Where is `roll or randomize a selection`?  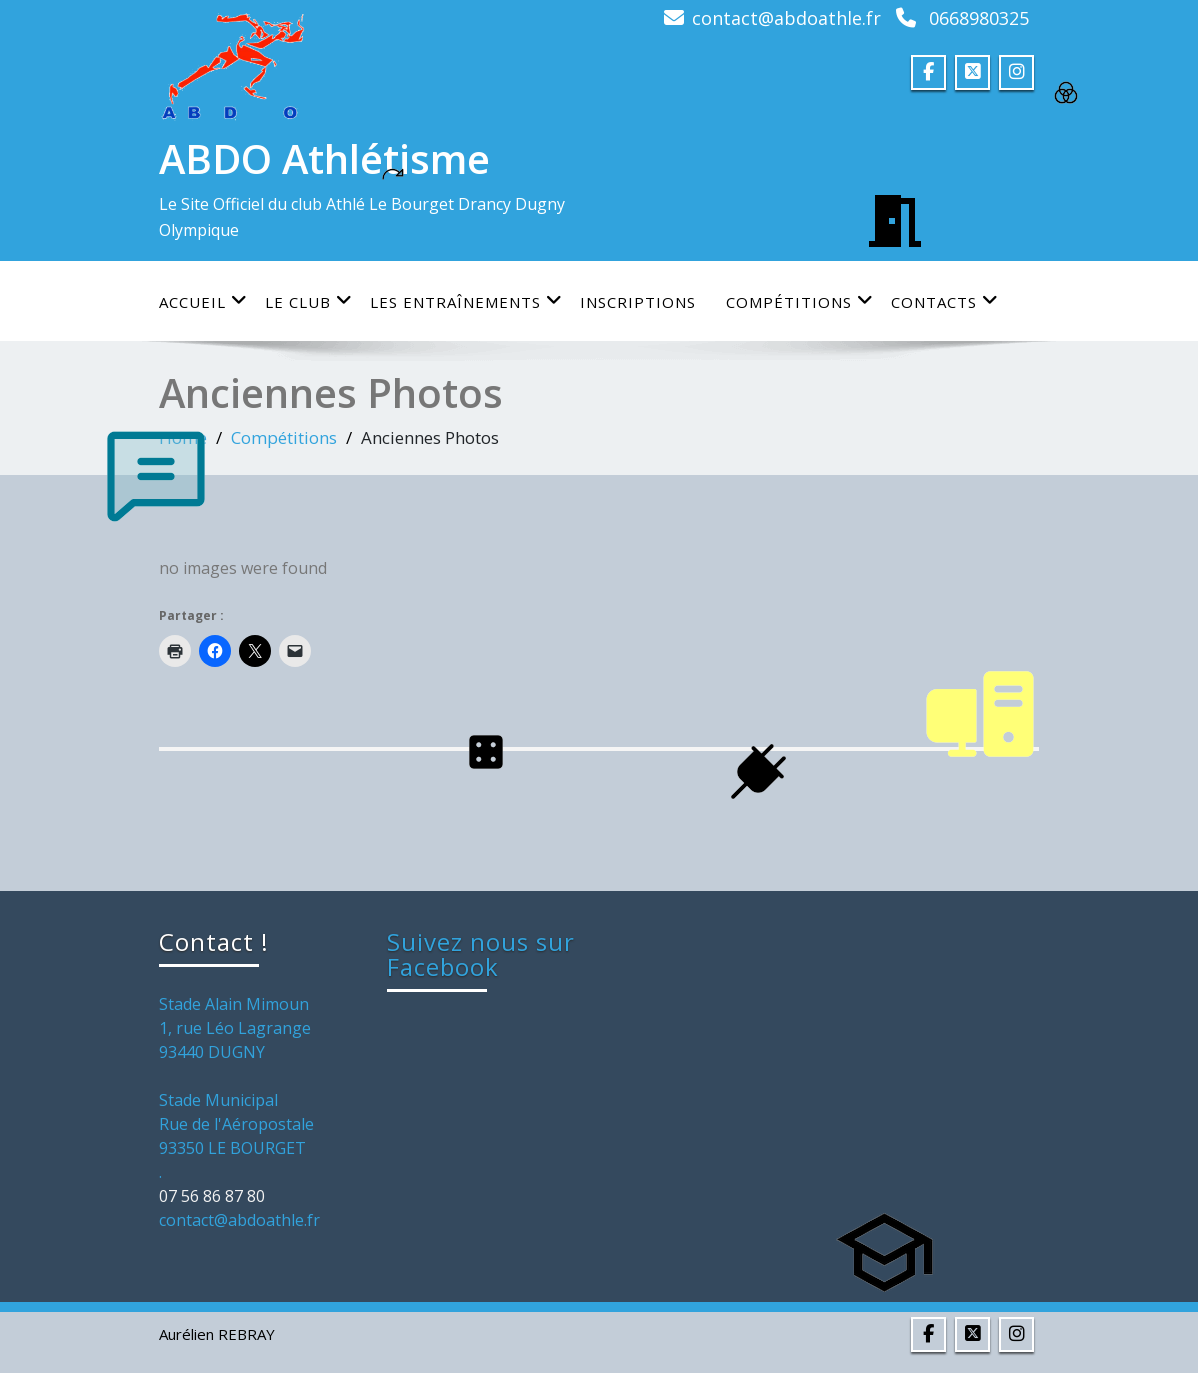
roll or randomize a selection is located at coordinates (486, 752).